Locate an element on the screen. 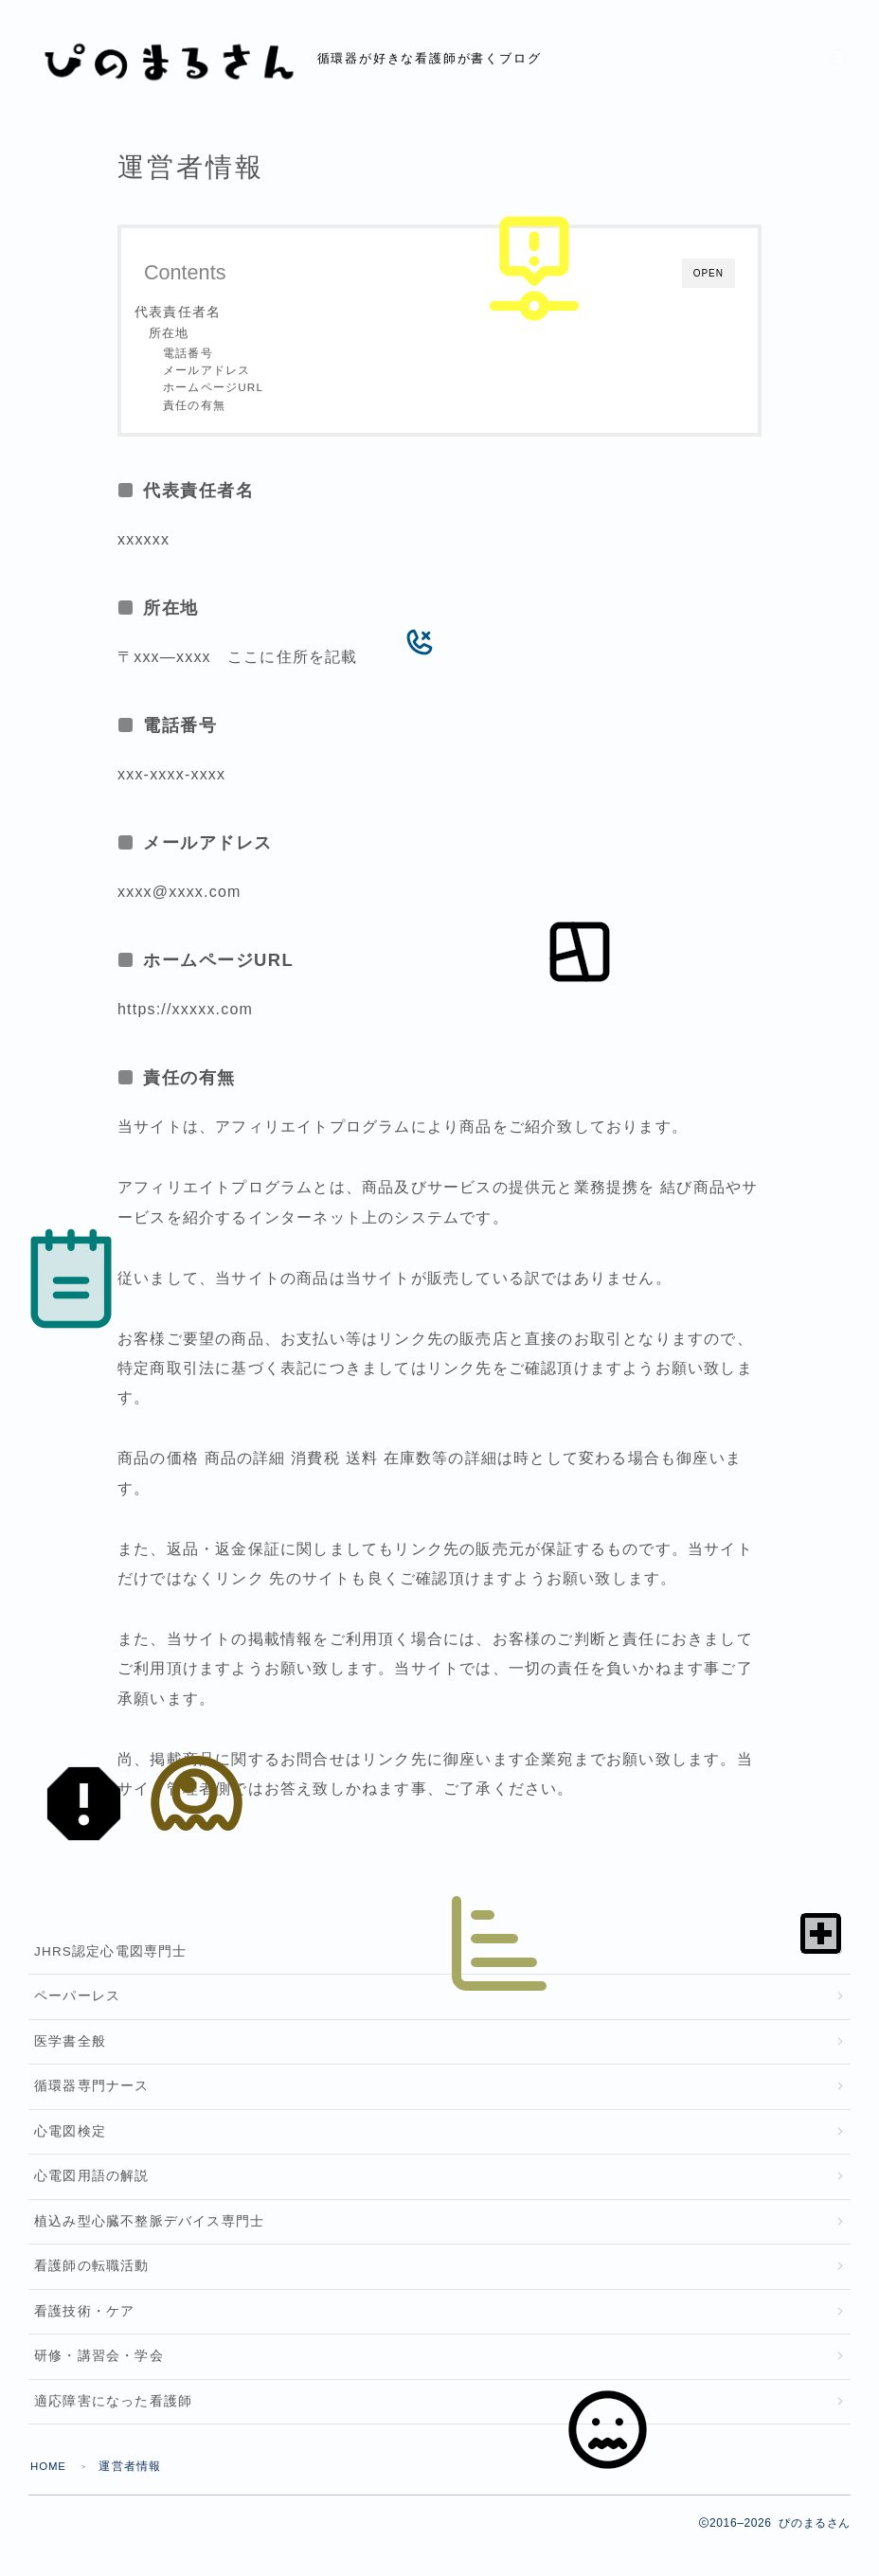 The width and height of the screenshot is (879, 2576). open notepad or notes app is located at coordinates (71, 1280).